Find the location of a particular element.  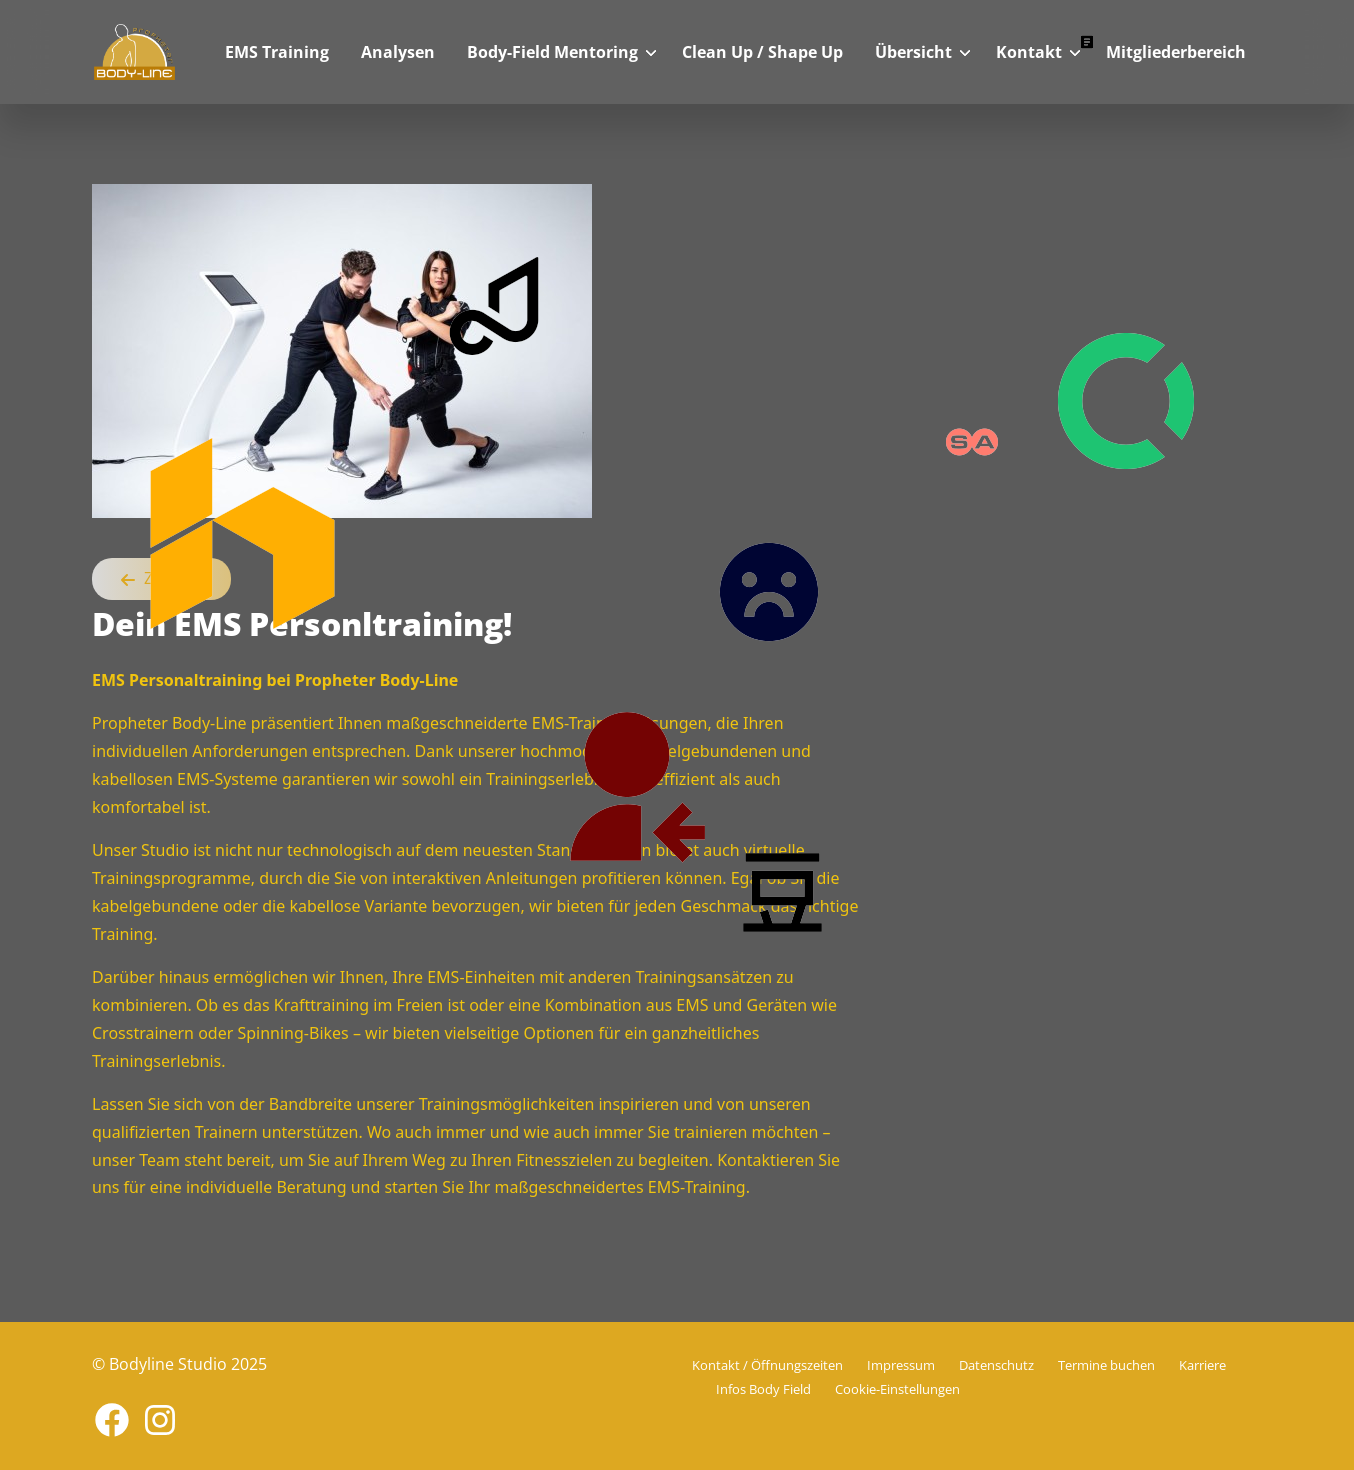

open the Pretzel app is located at coordinates (494, 306).